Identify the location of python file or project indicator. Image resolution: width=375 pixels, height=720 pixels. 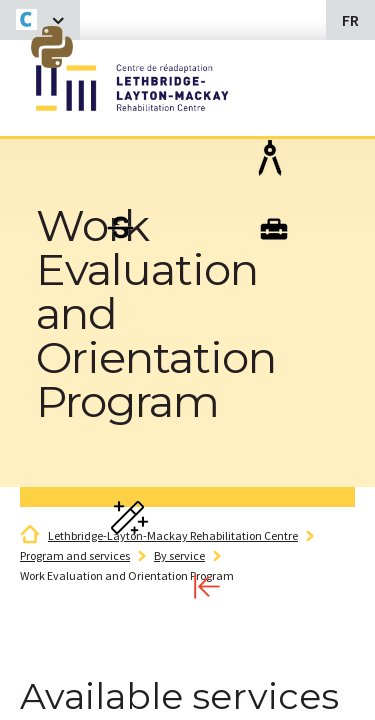
(52, 47).